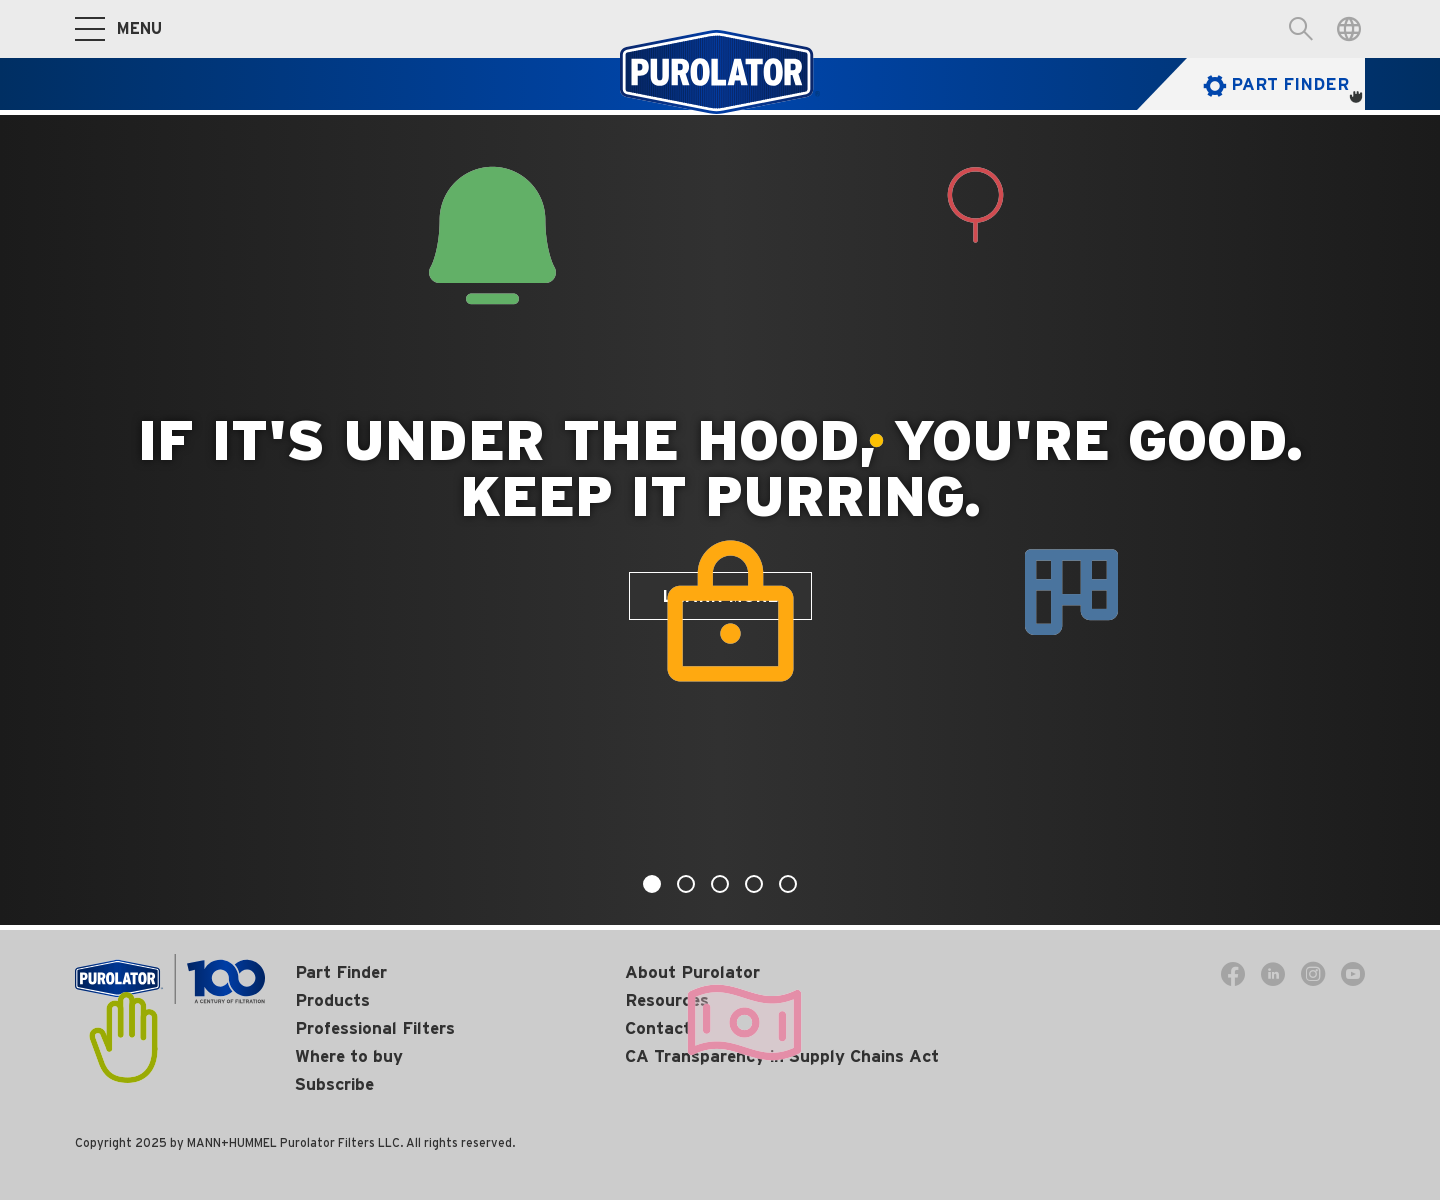 Image resolution: width=1440 pixels, height=1200 pixels. What do you see at coordinates (492, 235) in the screenshot?
I see `view notifications` at bounding box center [492, 235].